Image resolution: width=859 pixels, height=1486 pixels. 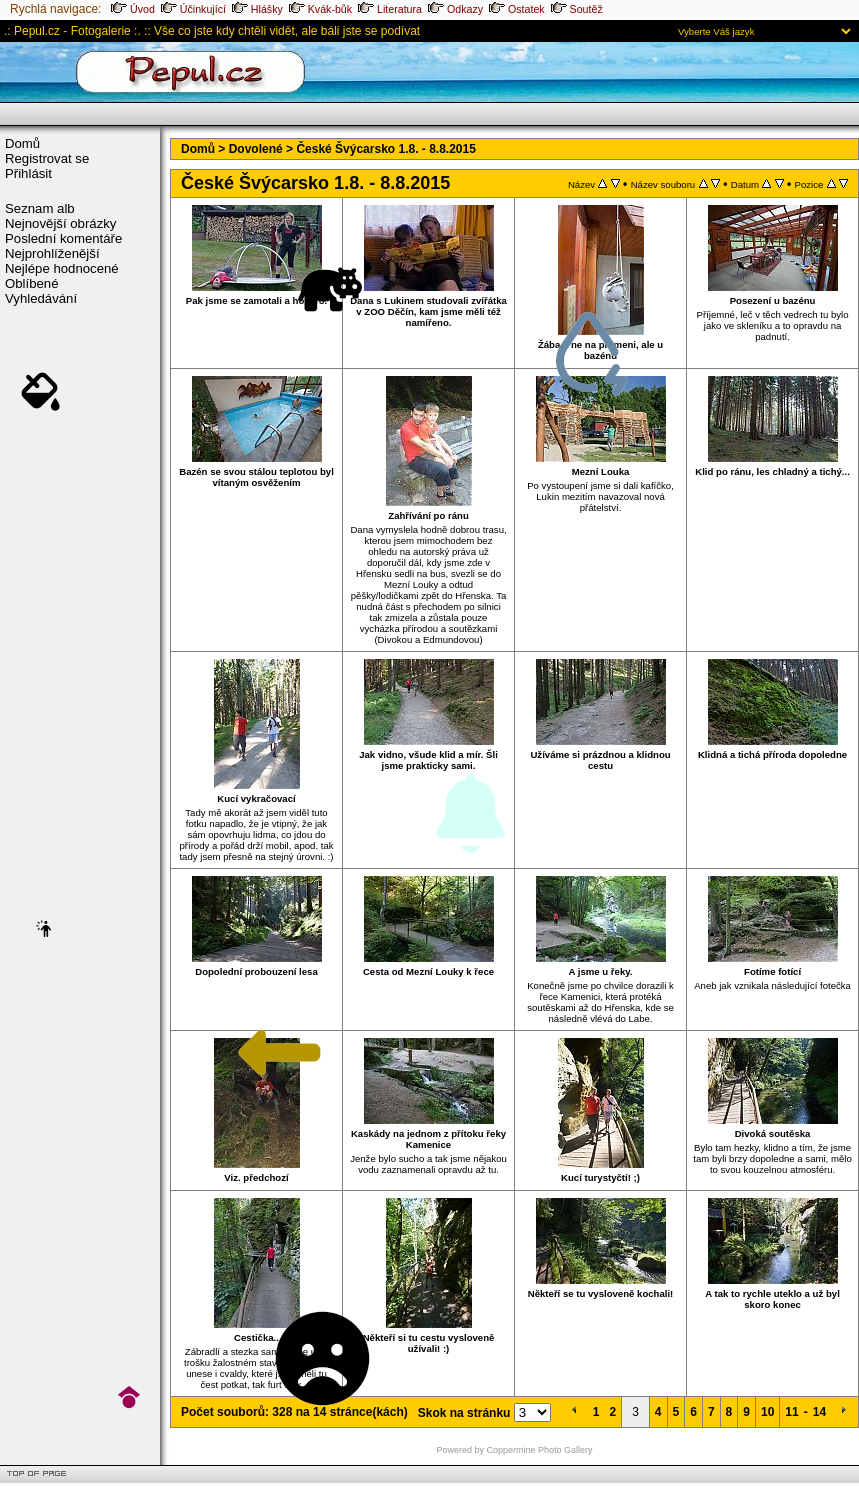 What do you see at coordinates (279, 1052) in the screenshot?
I see `go back to the previous screen` at bounding box center [279, 1052].